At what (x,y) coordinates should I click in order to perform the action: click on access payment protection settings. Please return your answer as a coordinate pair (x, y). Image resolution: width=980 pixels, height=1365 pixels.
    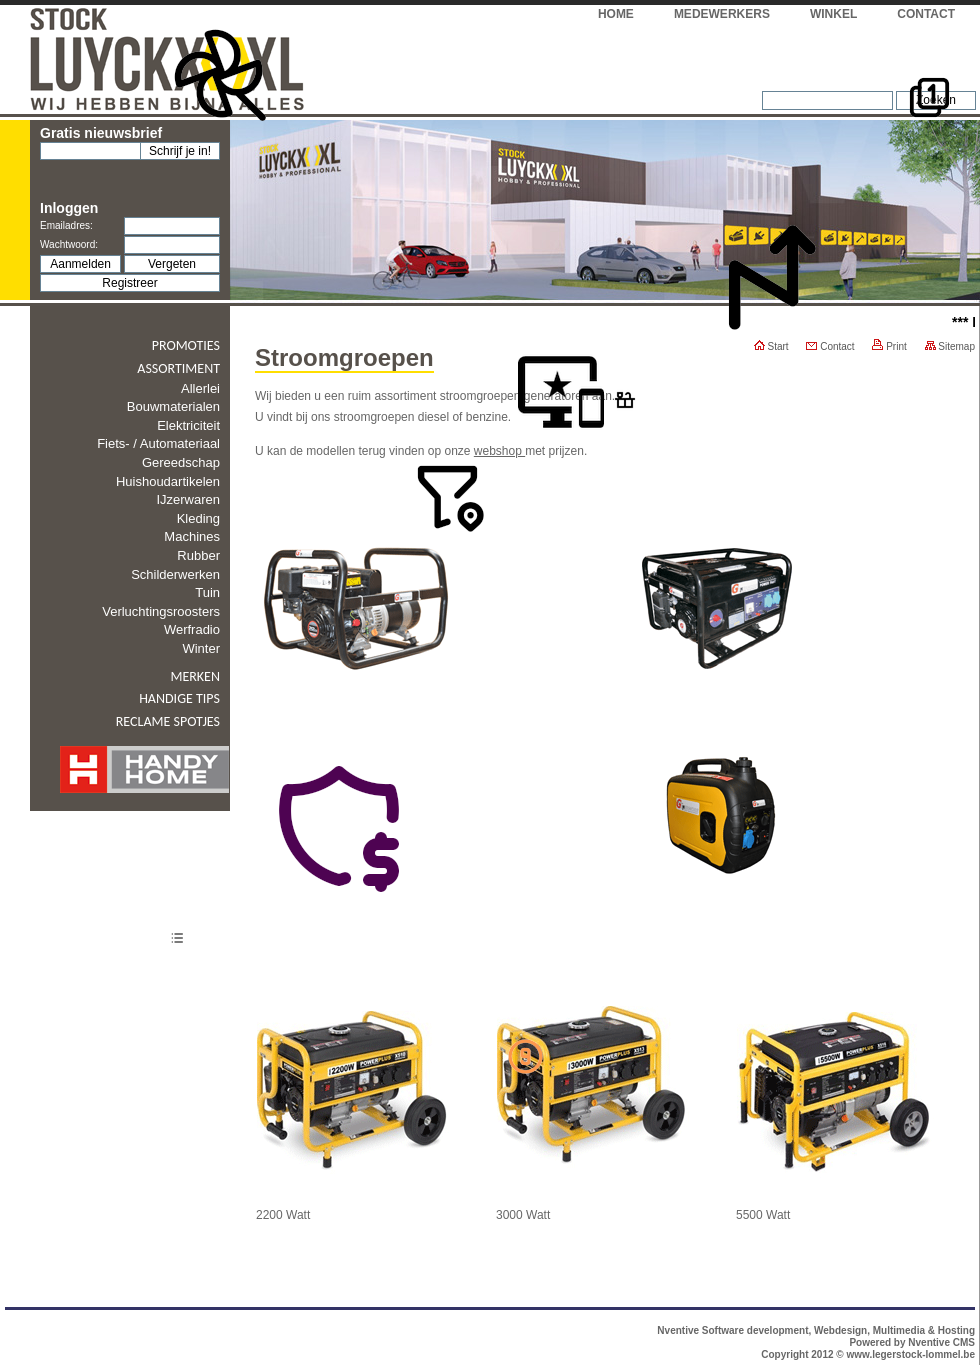
    Looking at the image, I should click on (339, 826).